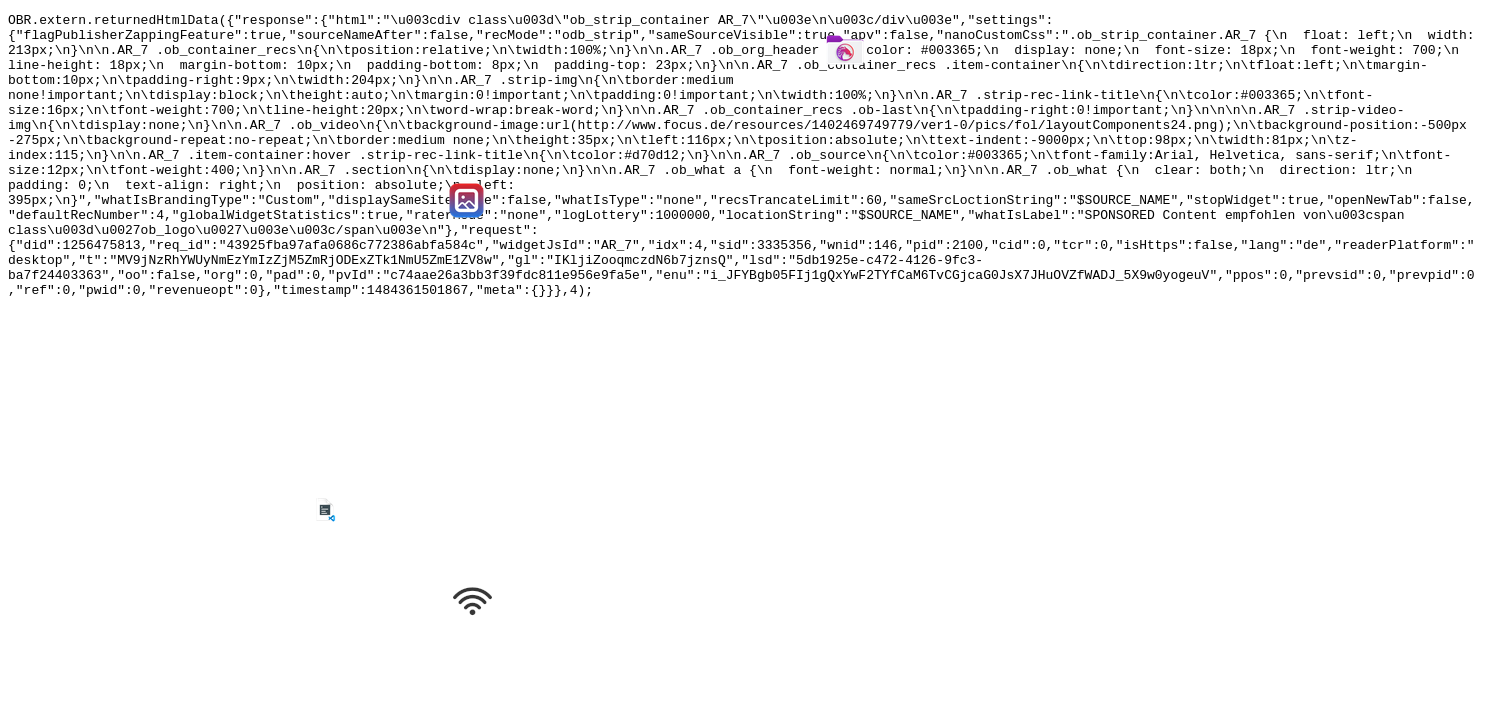 This screenshot has width=1485, height=720. What do you see at coordinates (845, 51) in the screenshot?
I see `open garuda linux system folder` at bounding box center [845, 51].